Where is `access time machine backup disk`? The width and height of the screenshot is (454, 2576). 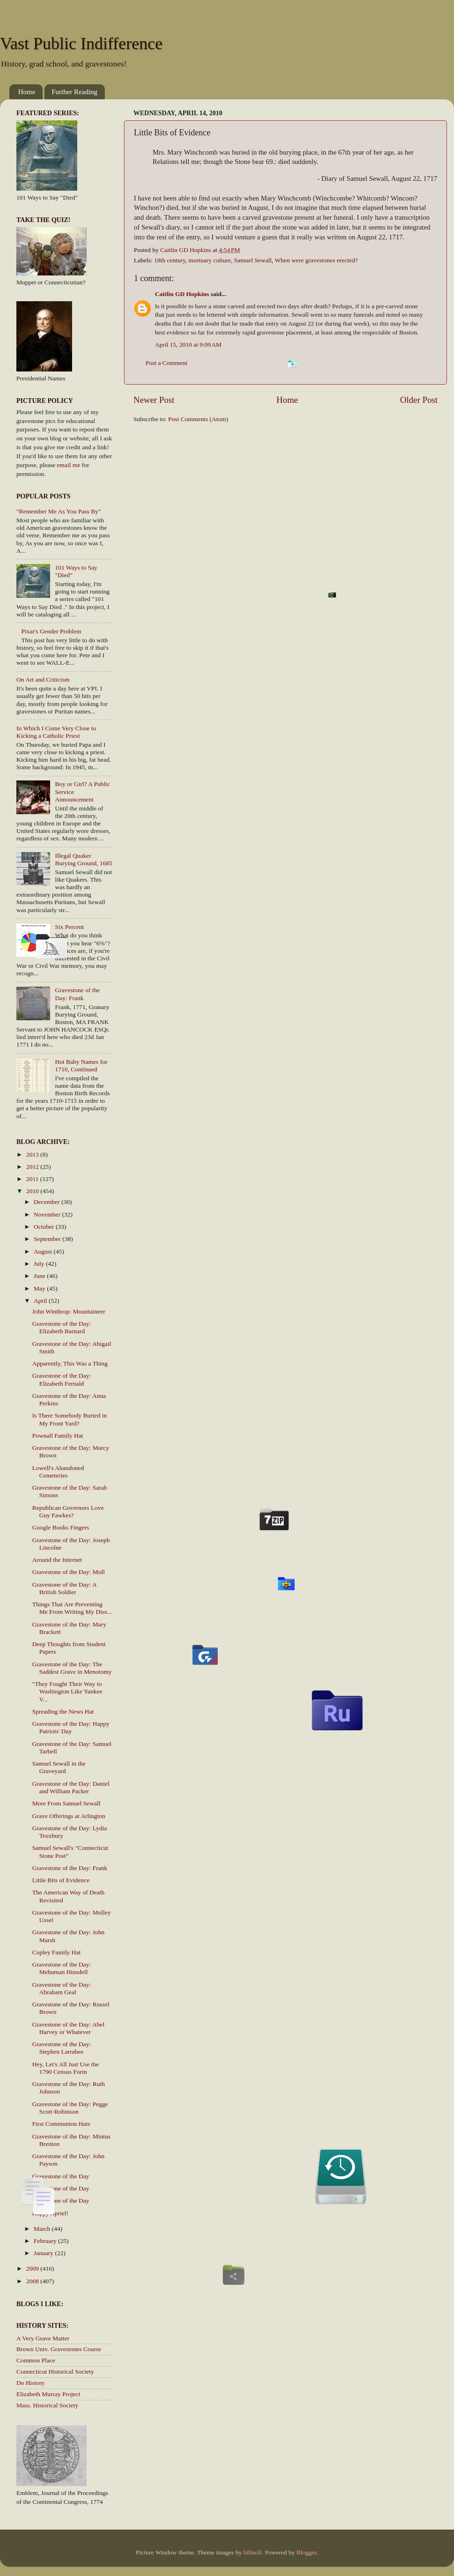 access time machine backup disk is located at coordinates (341, 2177).